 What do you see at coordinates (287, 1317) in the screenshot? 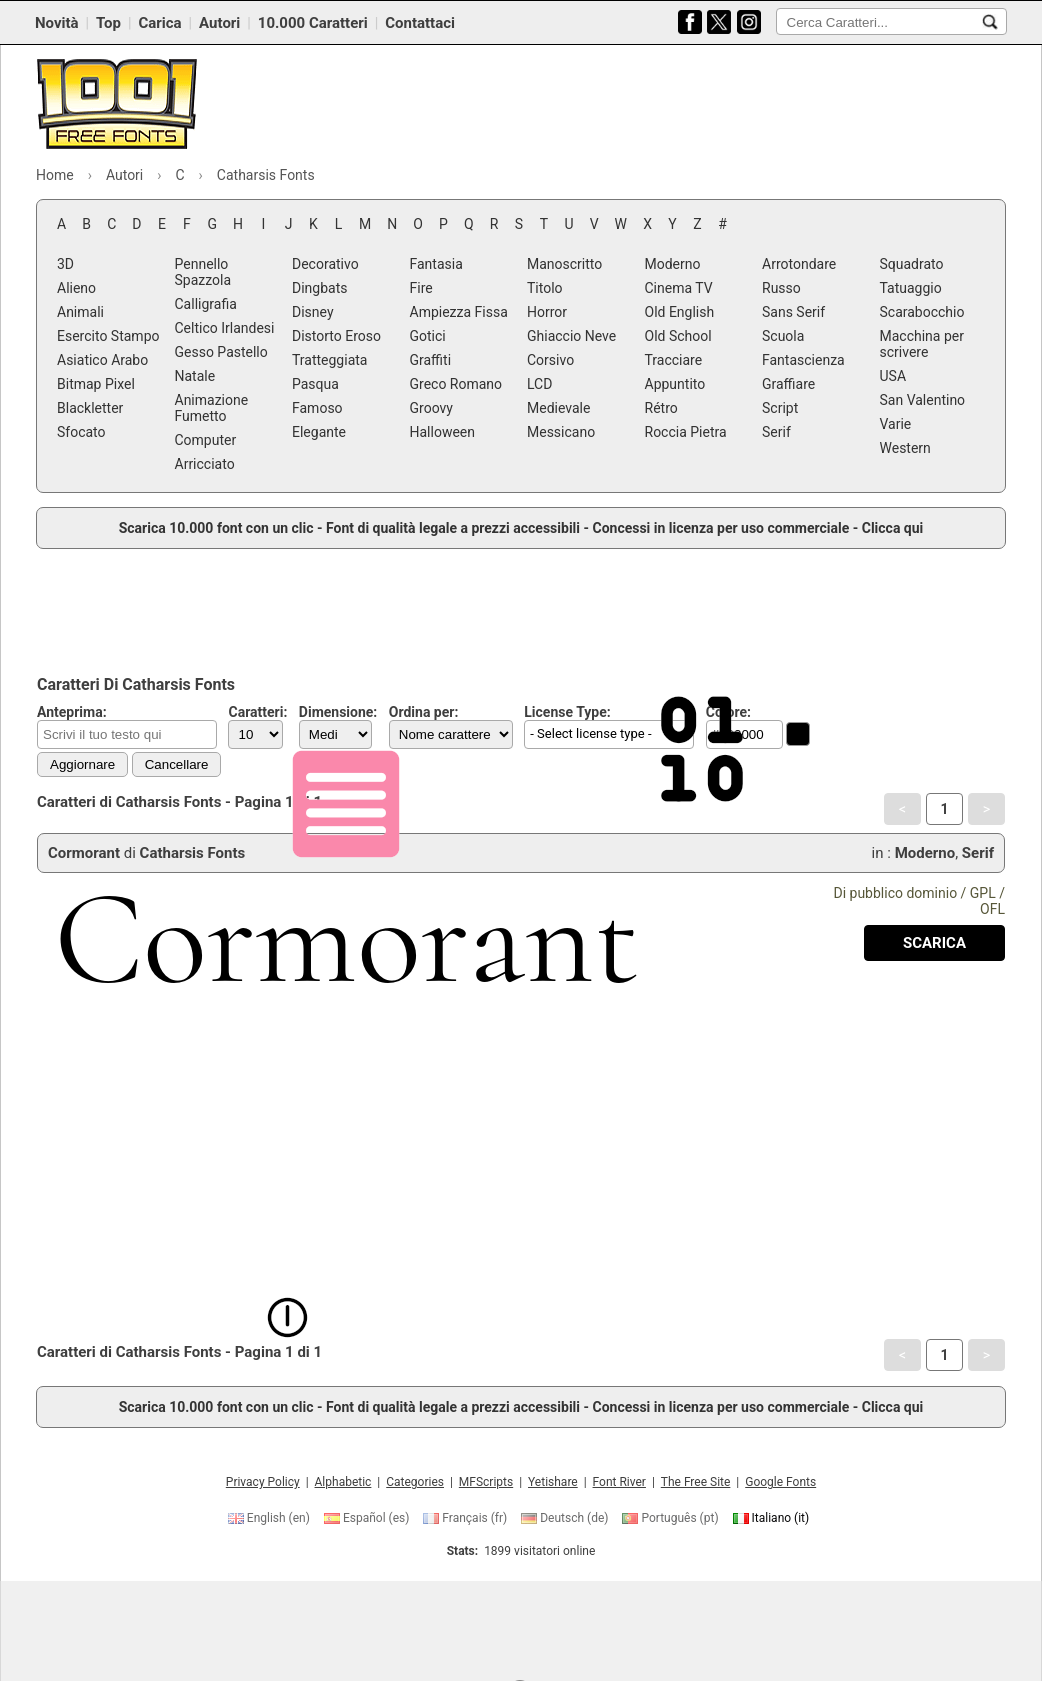
I see `indicates 6 o'clock time` at bounding box center [287, 1317].